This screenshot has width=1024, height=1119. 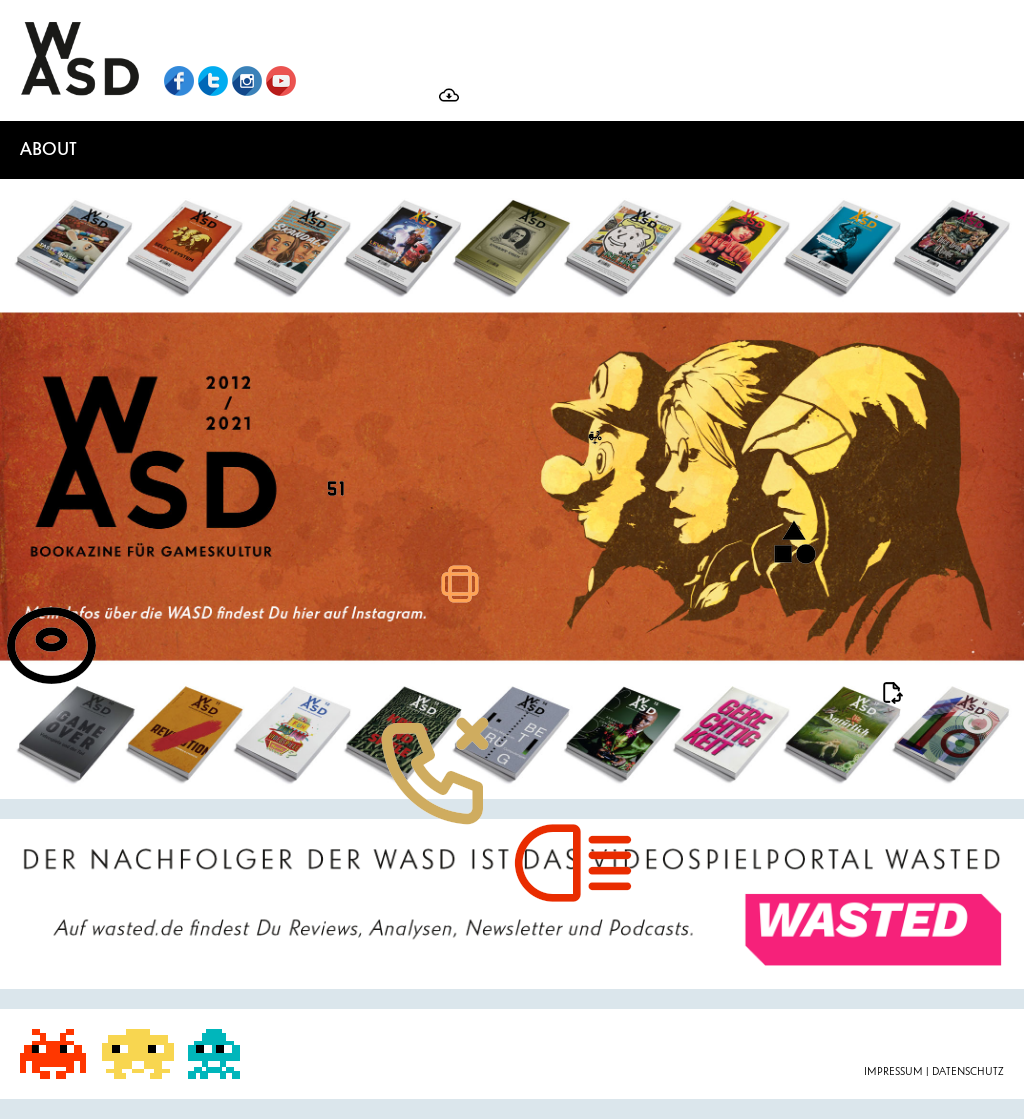 I want to click on change document orientation between portrait and landscape, so click(x=891, y=692).